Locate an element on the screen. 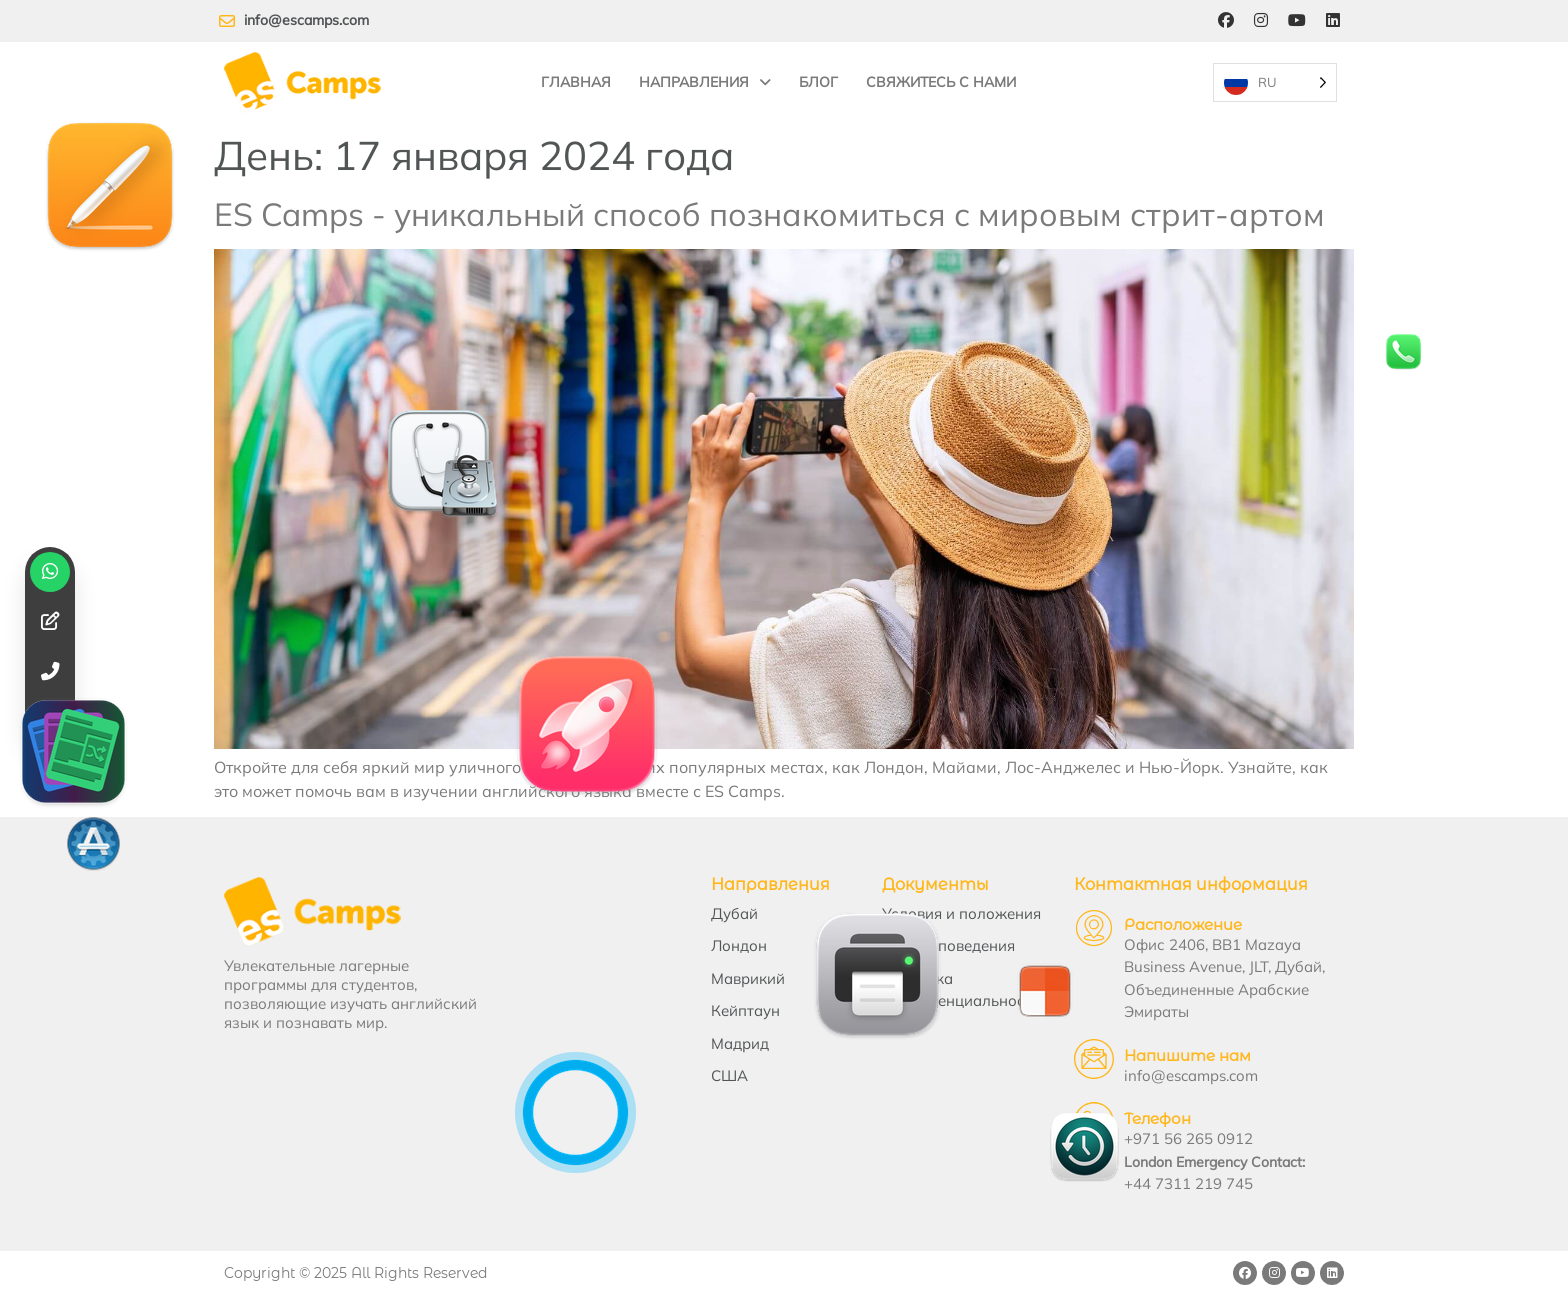 The height and width of the screenshot is (1293, 1568). open print center to manage print jobs is located at coordinates (877, 974).